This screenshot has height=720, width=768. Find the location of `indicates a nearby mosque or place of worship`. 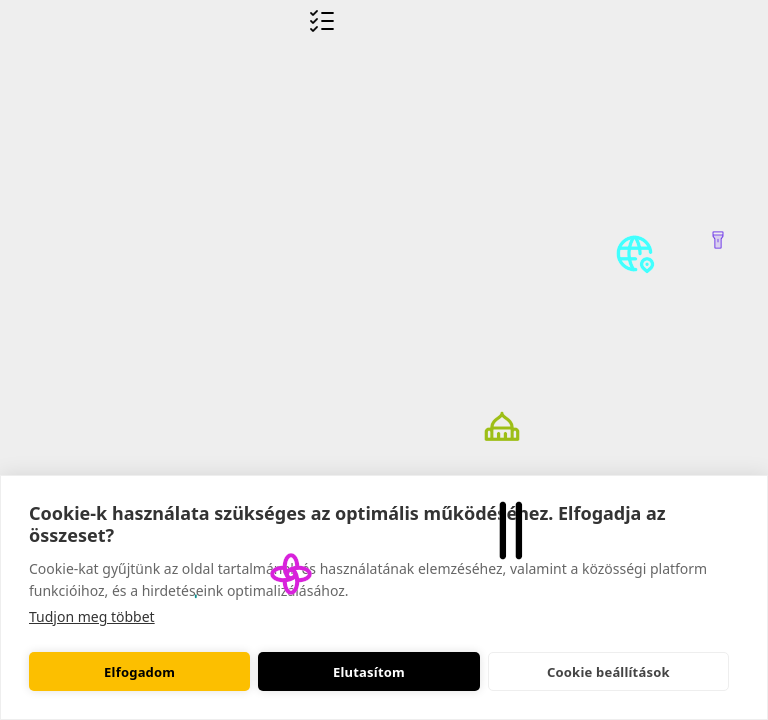

indicates a nearby mosque or place of worship is located at coordinates (502, 428).